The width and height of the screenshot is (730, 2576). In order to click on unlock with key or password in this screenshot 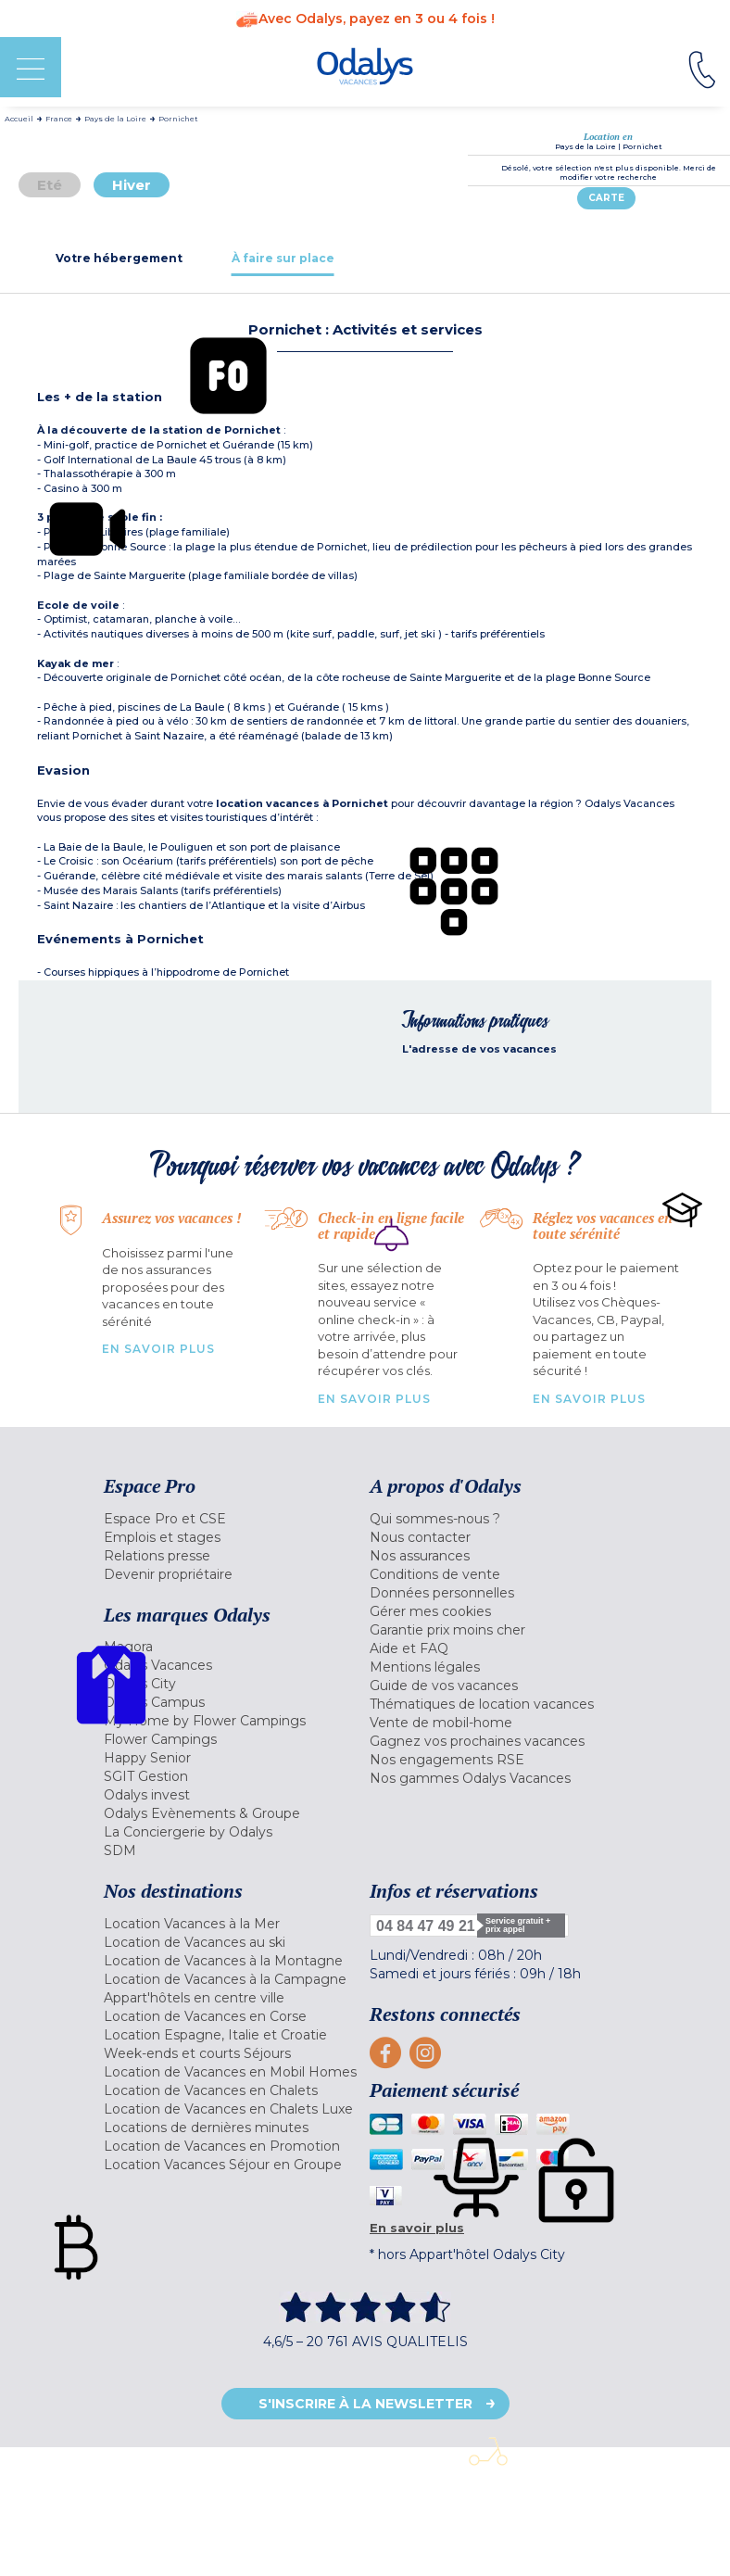, I will do `click(576, 2185)`.